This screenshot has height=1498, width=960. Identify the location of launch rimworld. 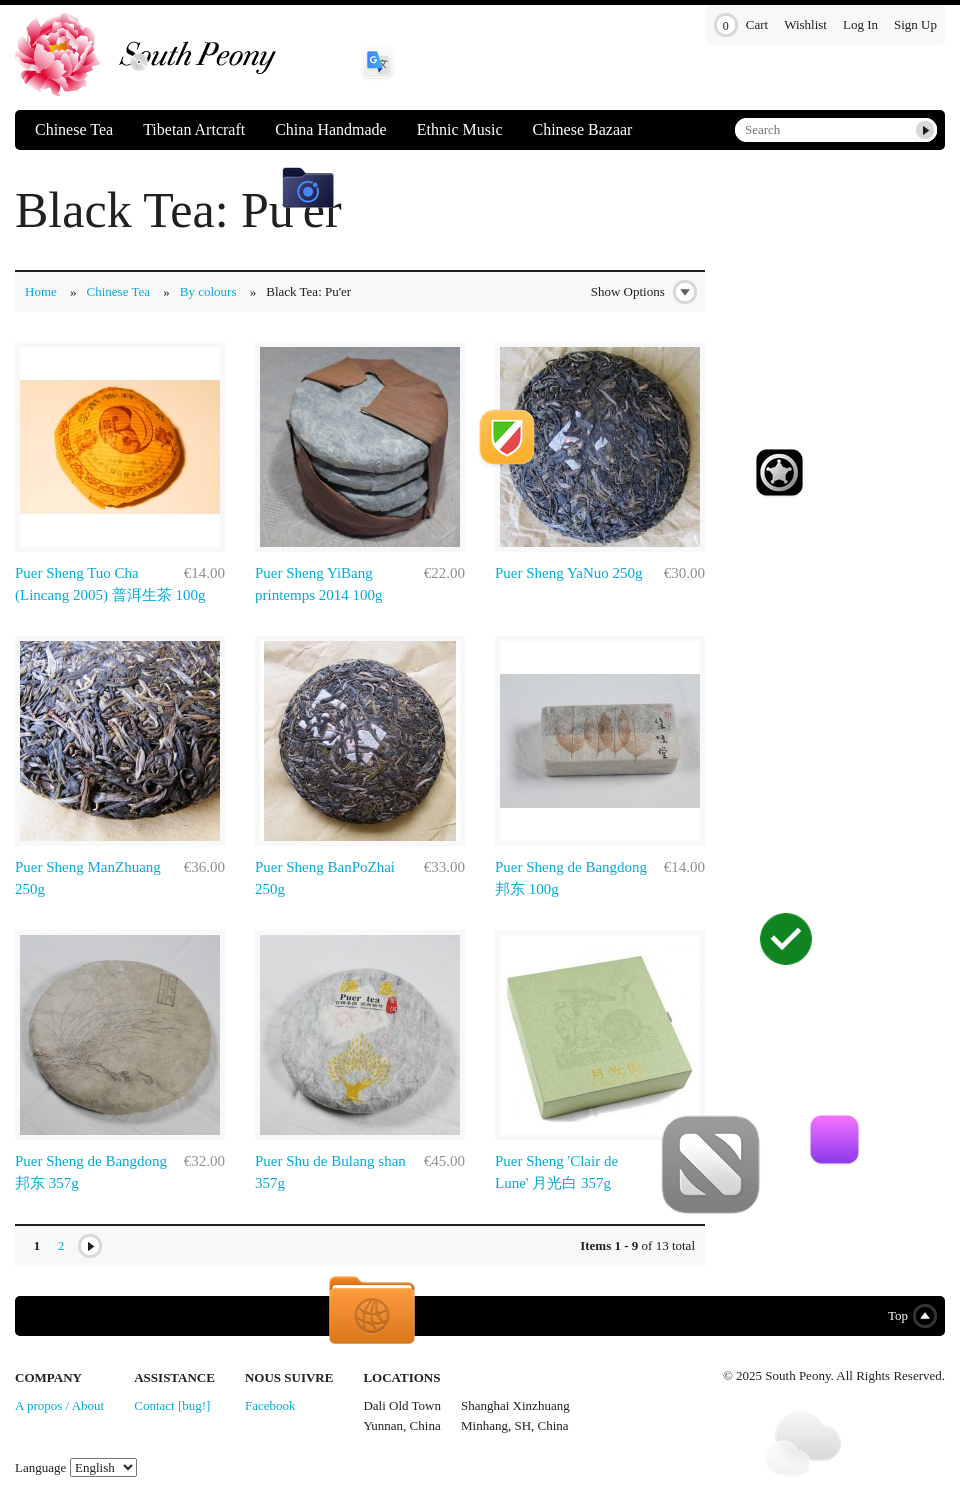
(779, 472).